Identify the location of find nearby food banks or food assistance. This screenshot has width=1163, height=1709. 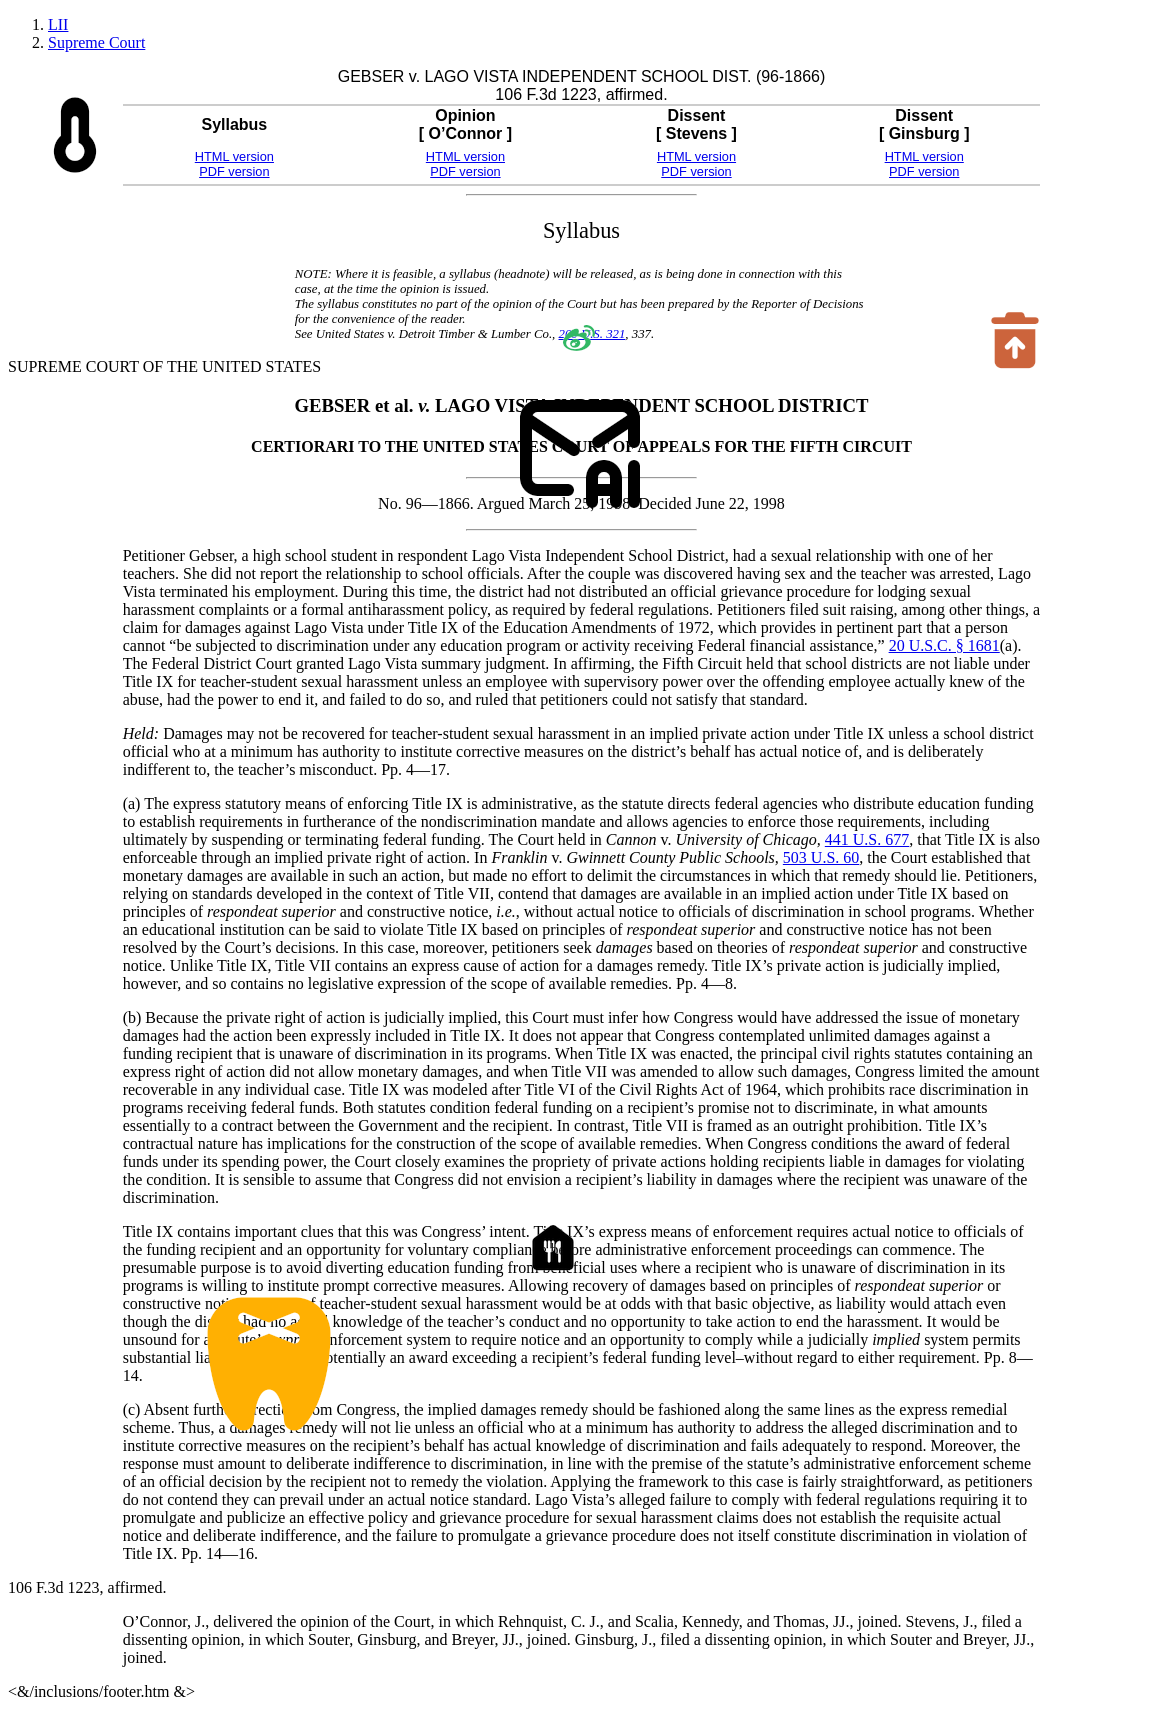
(553, 1247).